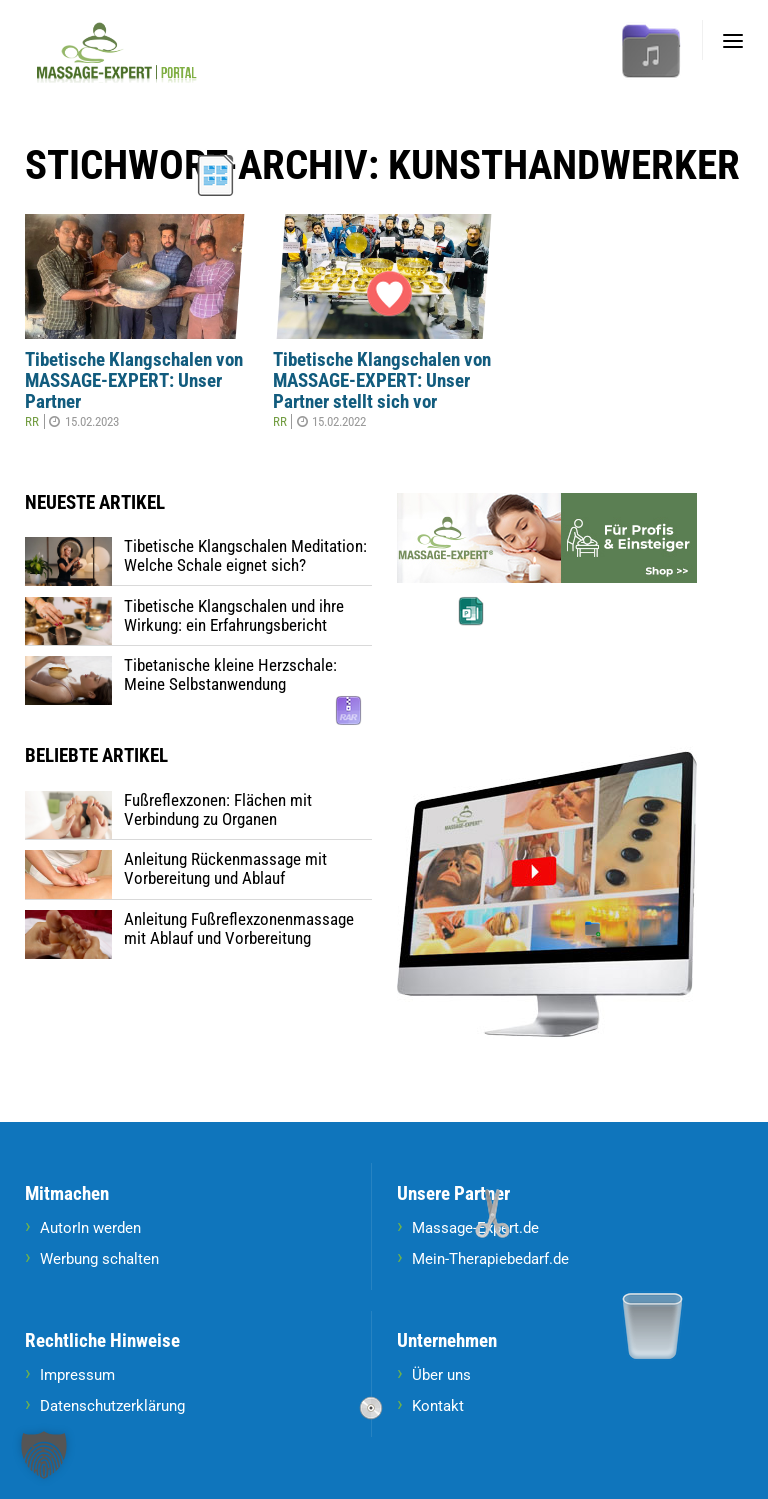 The height and width of the screenshot is (1499, 768). Describe the element at coordinates (371, 1408) in the screenshot. I see `indicates a DVD-ROM drive or disc` at that location.